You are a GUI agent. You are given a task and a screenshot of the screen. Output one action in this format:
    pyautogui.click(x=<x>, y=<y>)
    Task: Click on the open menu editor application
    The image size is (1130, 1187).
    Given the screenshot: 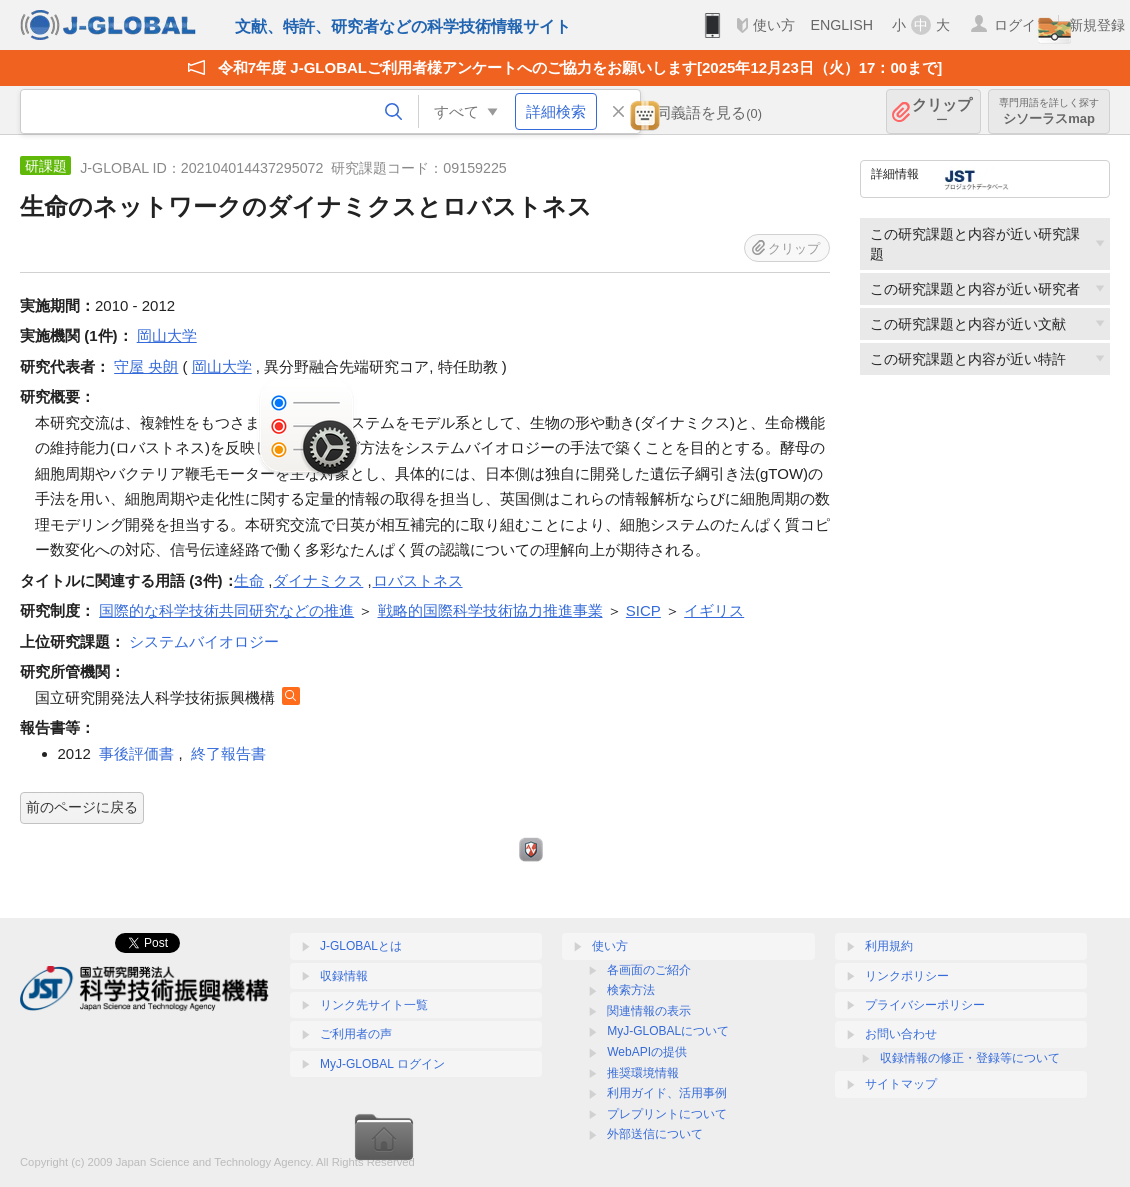 What is the action you would take?
    pyautogui.click(x=306, y=425)
    